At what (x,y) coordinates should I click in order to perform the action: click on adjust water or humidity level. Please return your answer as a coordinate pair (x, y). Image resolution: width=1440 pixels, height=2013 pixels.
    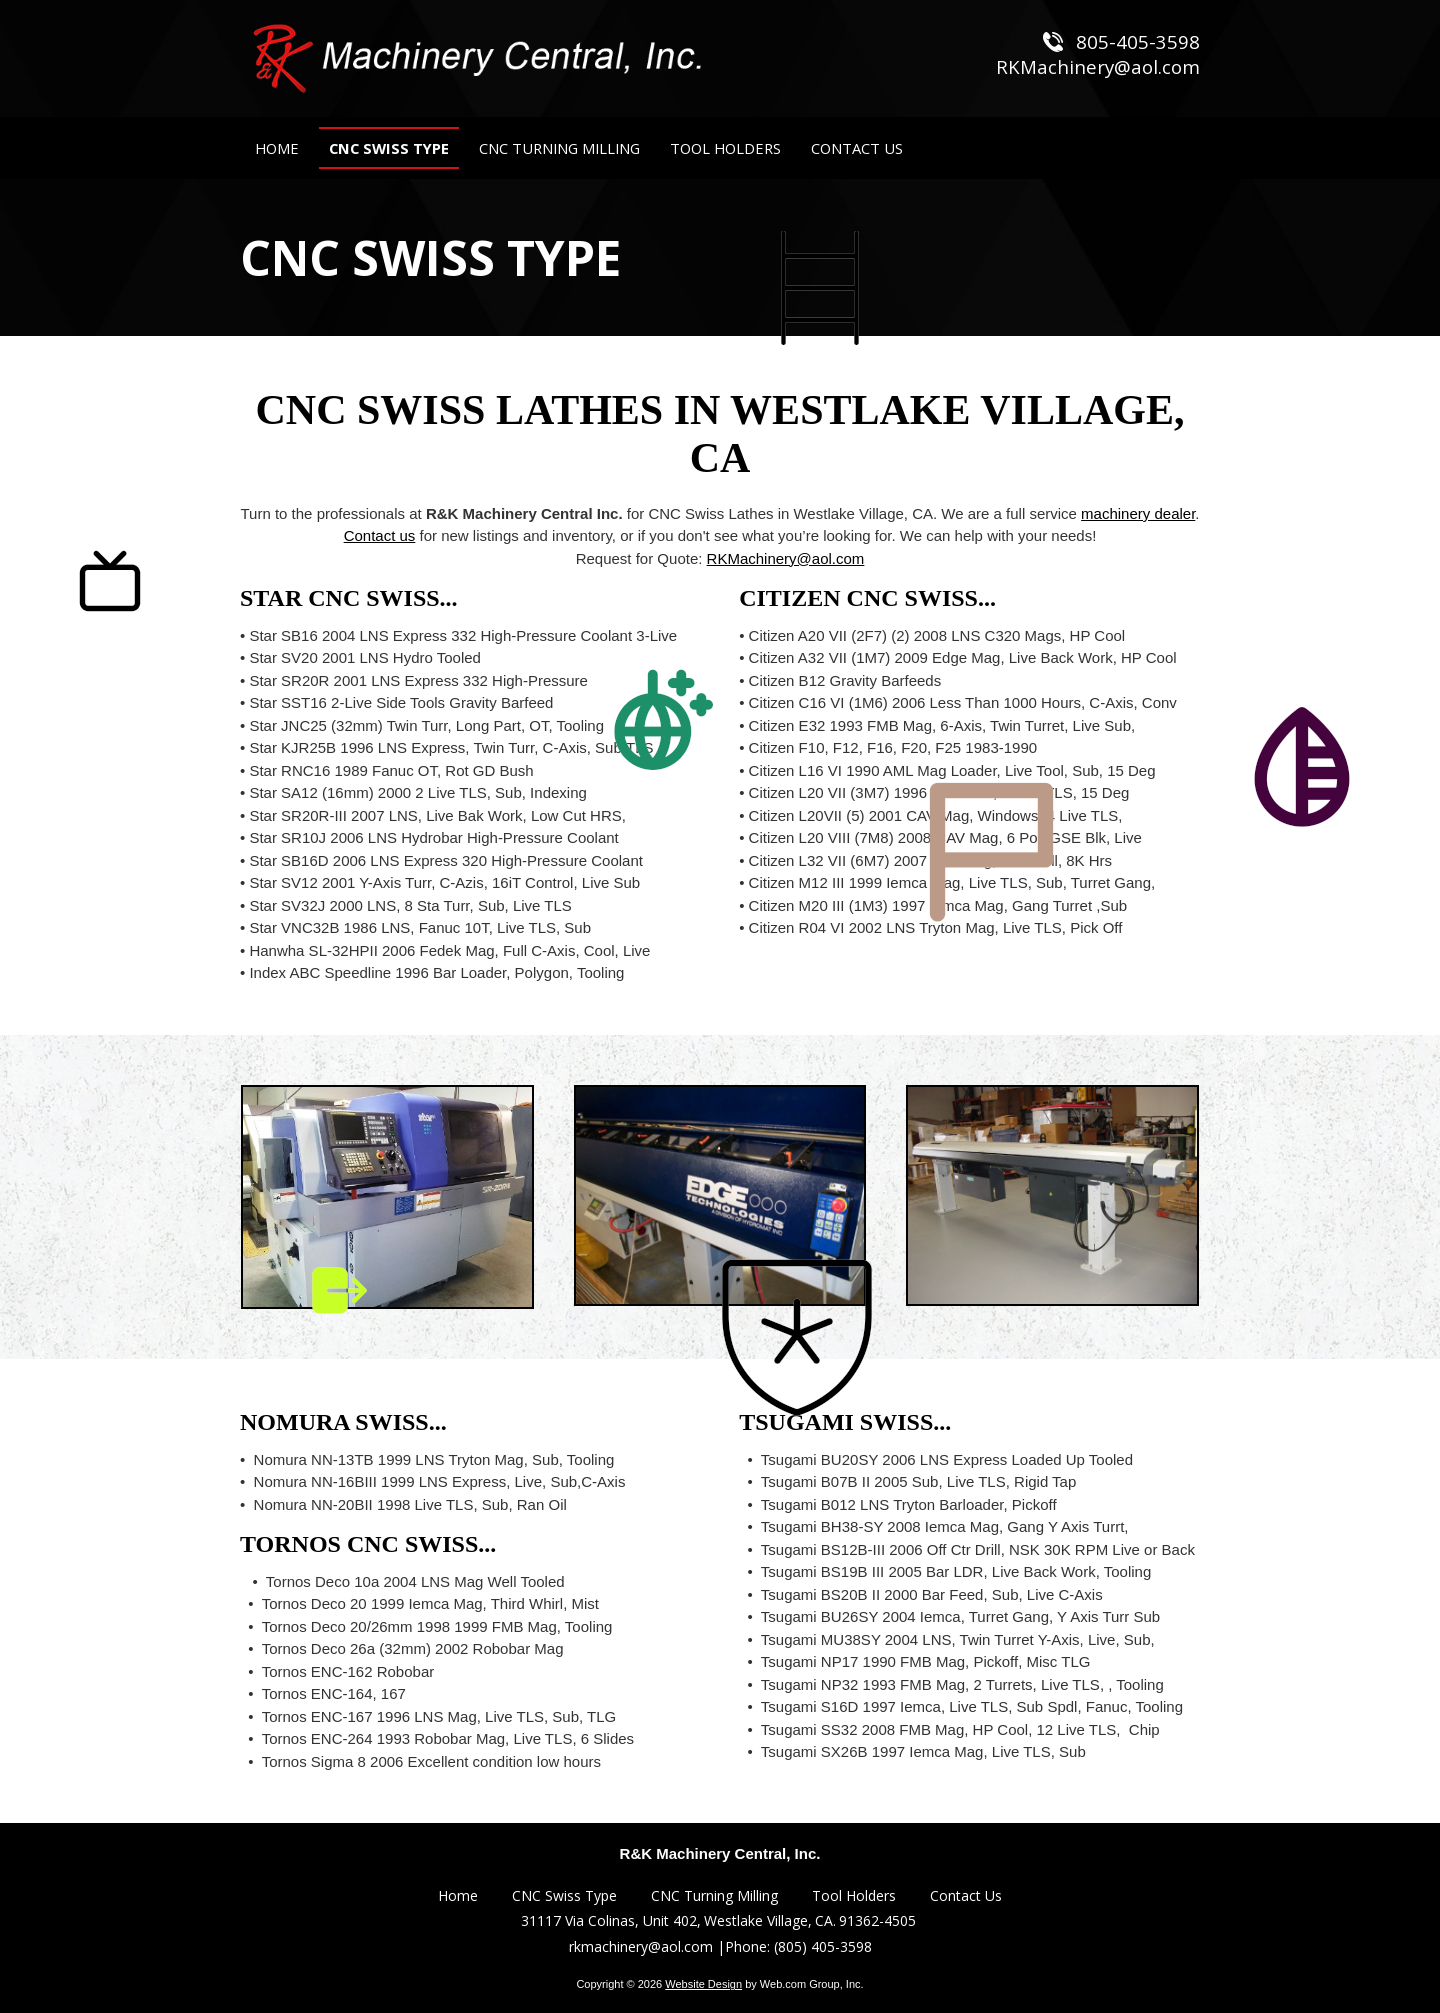
    Looking at the image, I should click on (1302, 771).